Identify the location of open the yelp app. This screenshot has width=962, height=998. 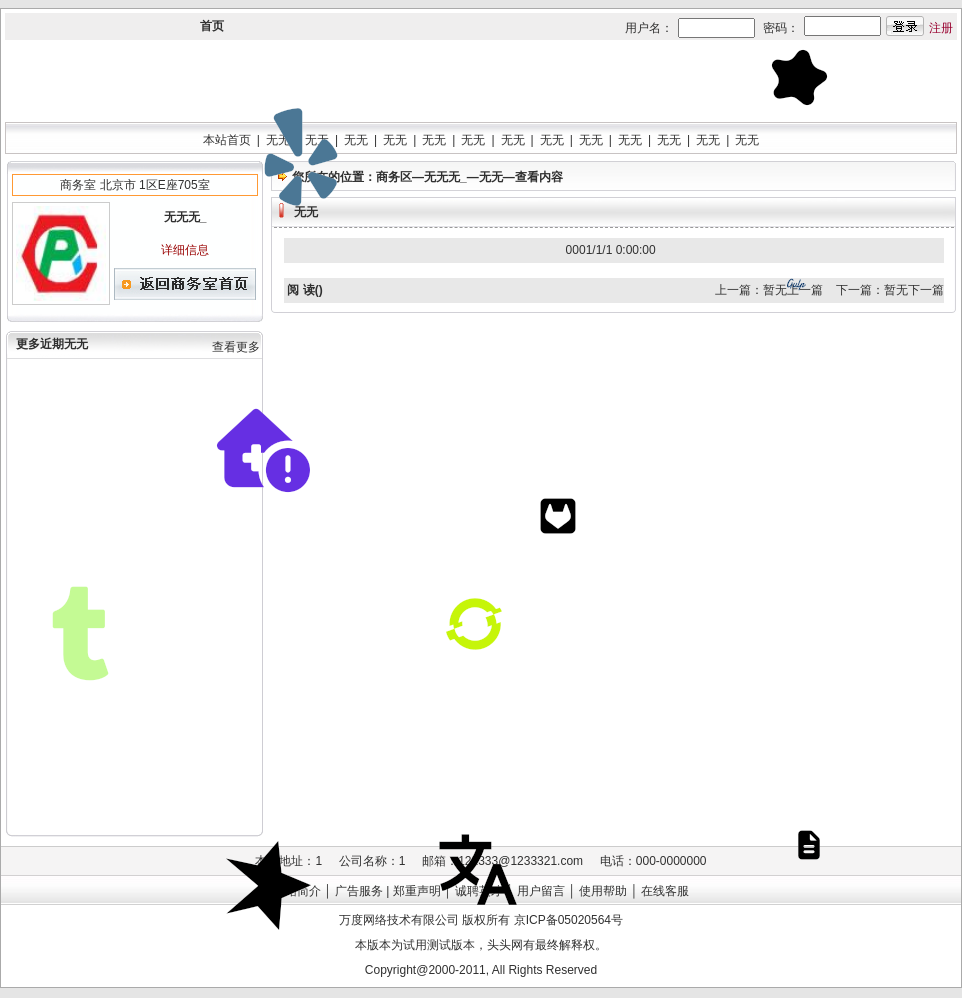
(301, 157).